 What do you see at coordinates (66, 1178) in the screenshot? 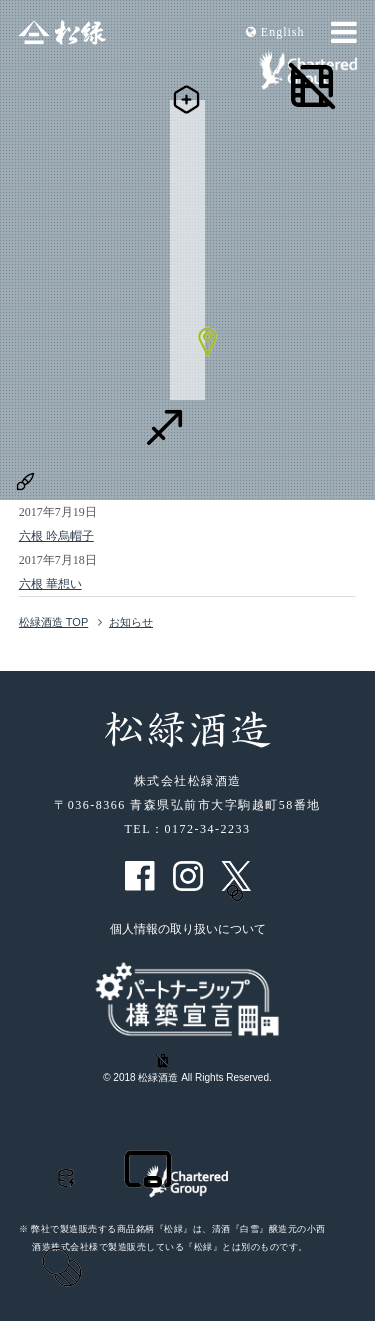
I see `view cached data or storage` at bounding box center [66, 1178].